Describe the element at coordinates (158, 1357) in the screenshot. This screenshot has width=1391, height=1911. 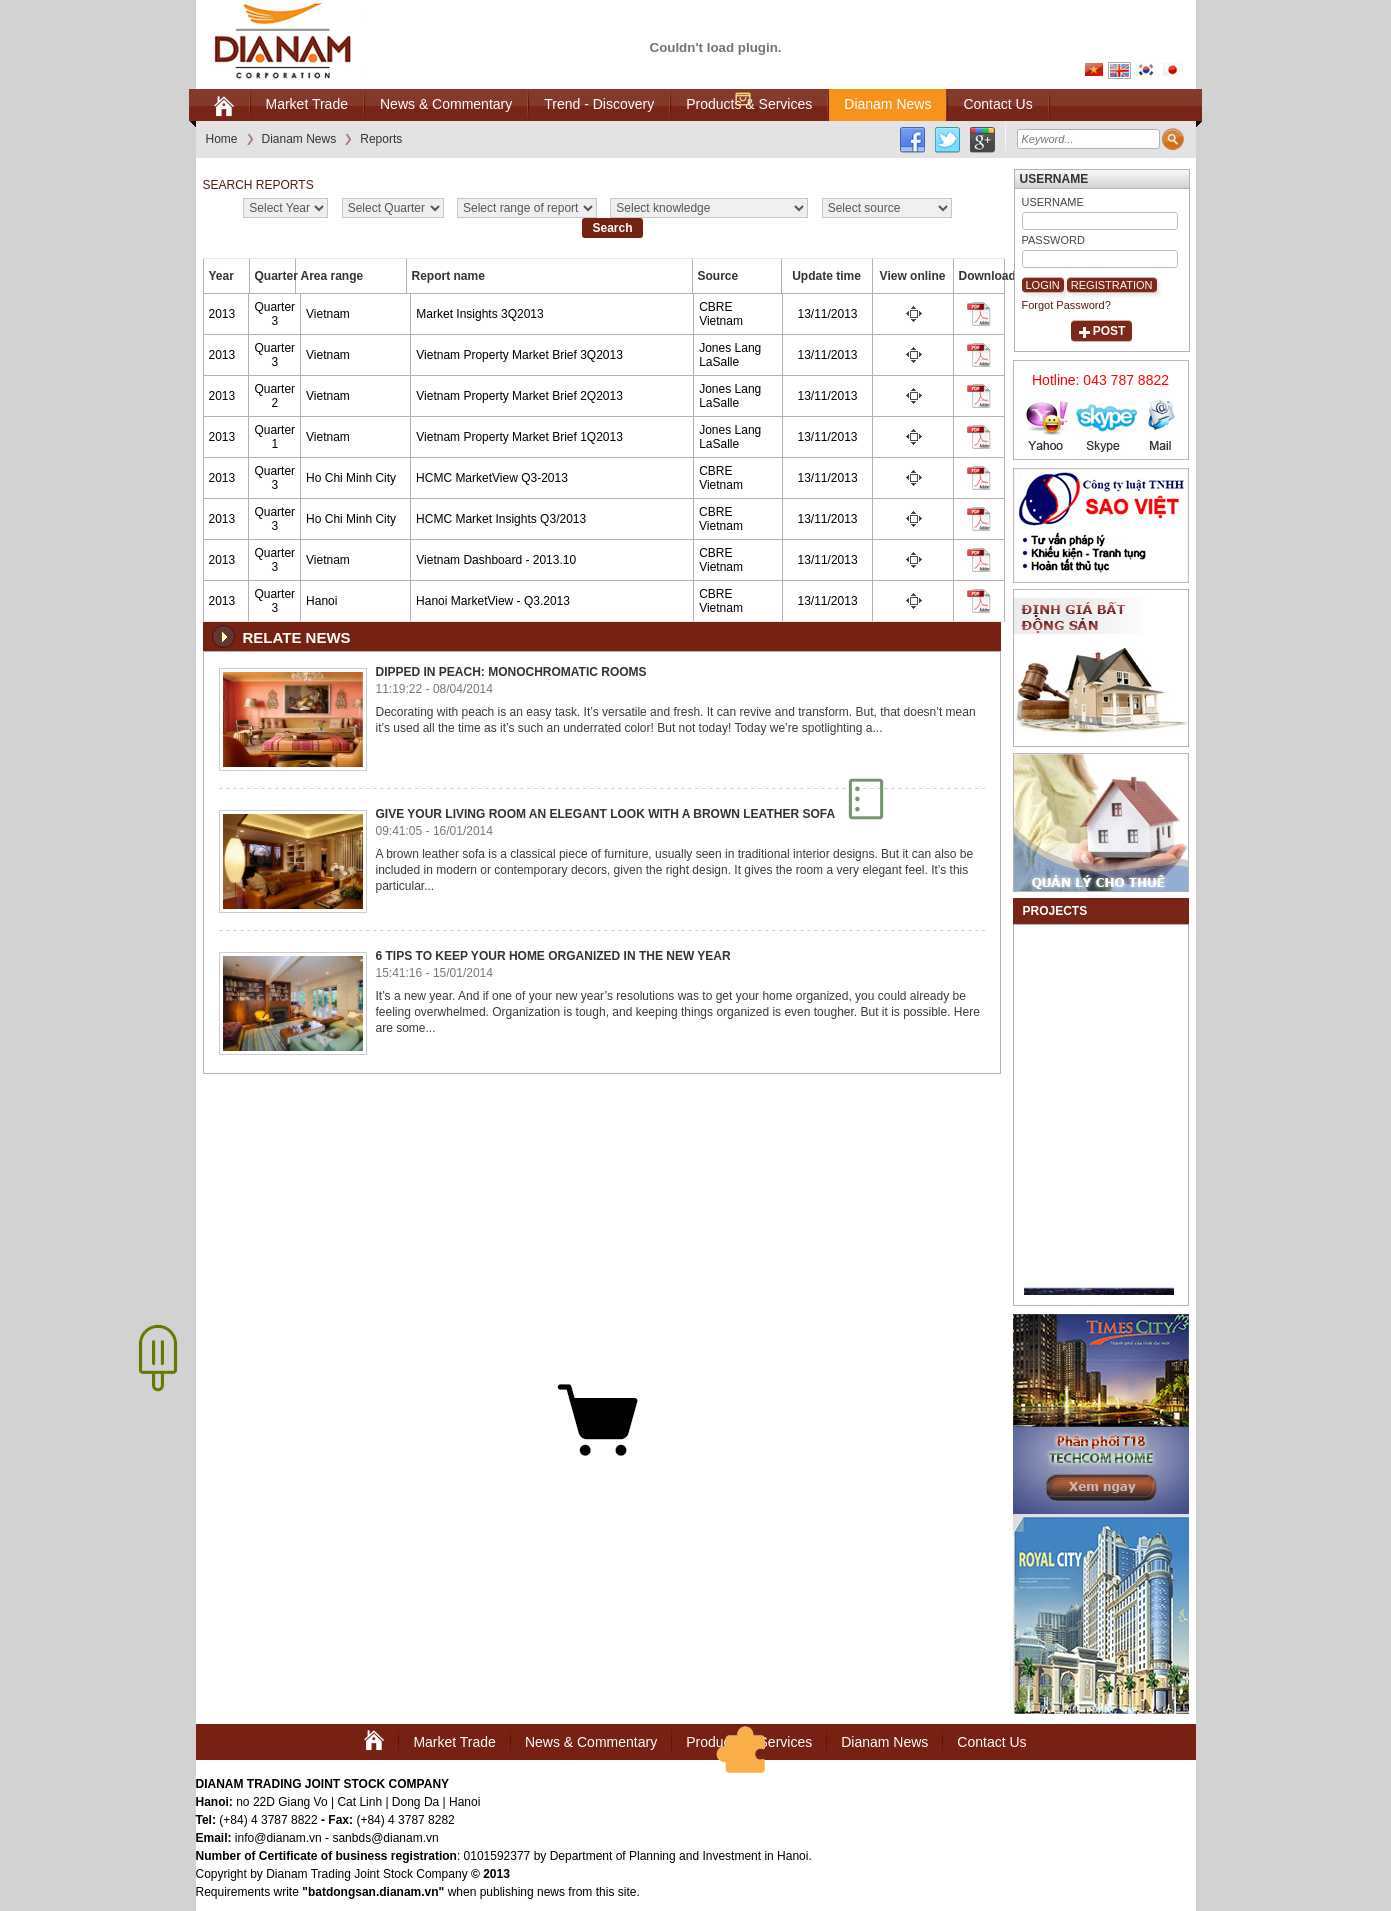
I see `indicates summer or seasonal content` at that location.